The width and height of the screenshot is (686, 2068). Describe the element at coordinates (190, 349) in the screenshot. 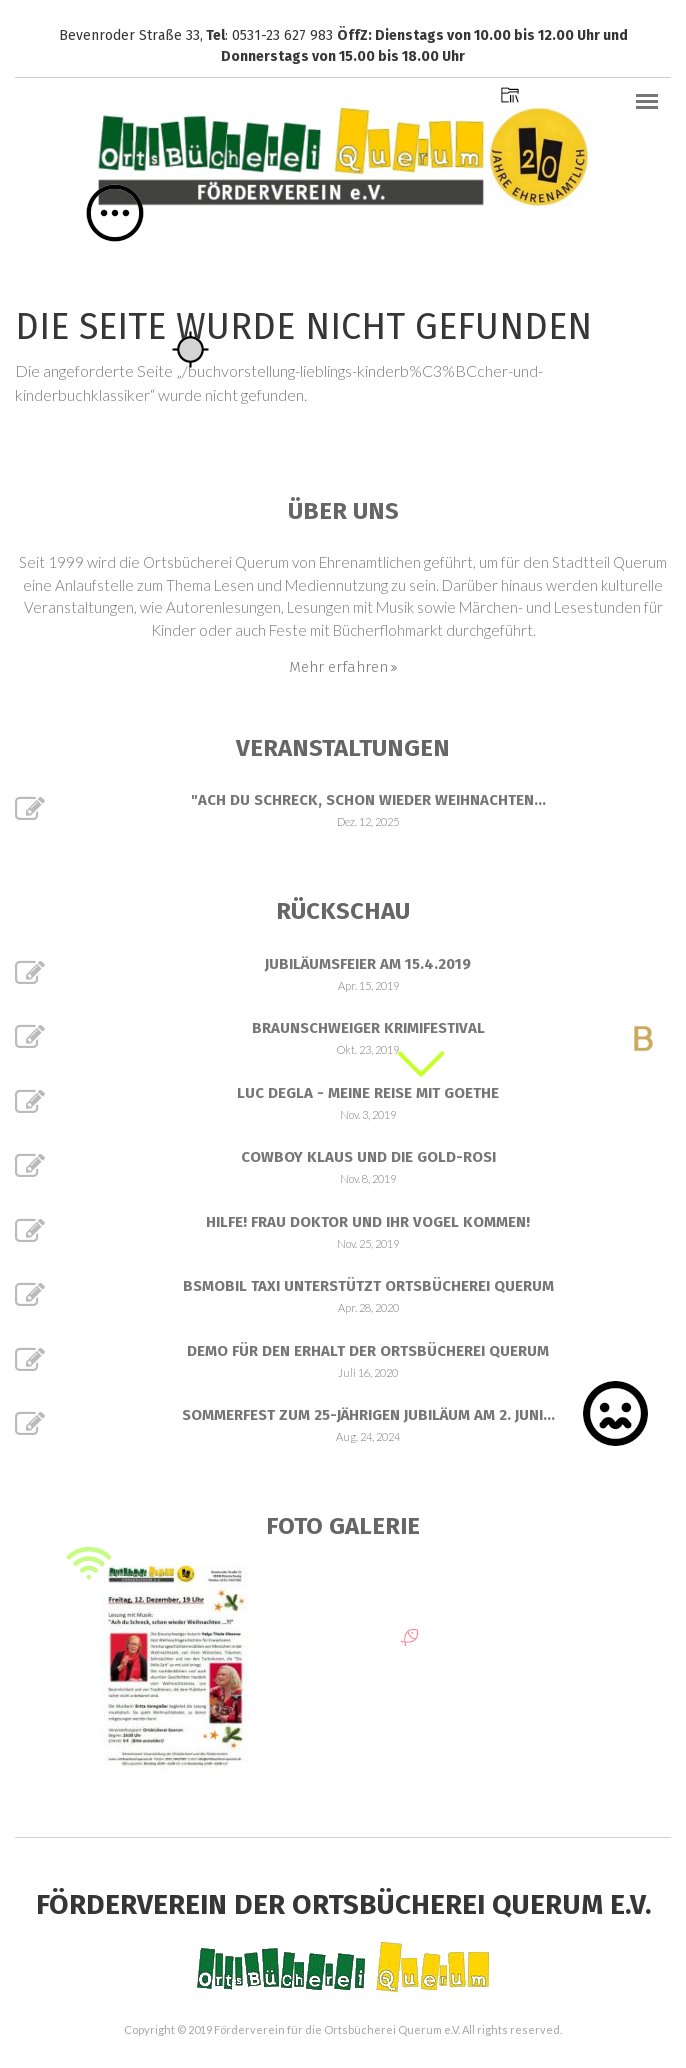

I see `access current location` at that location.